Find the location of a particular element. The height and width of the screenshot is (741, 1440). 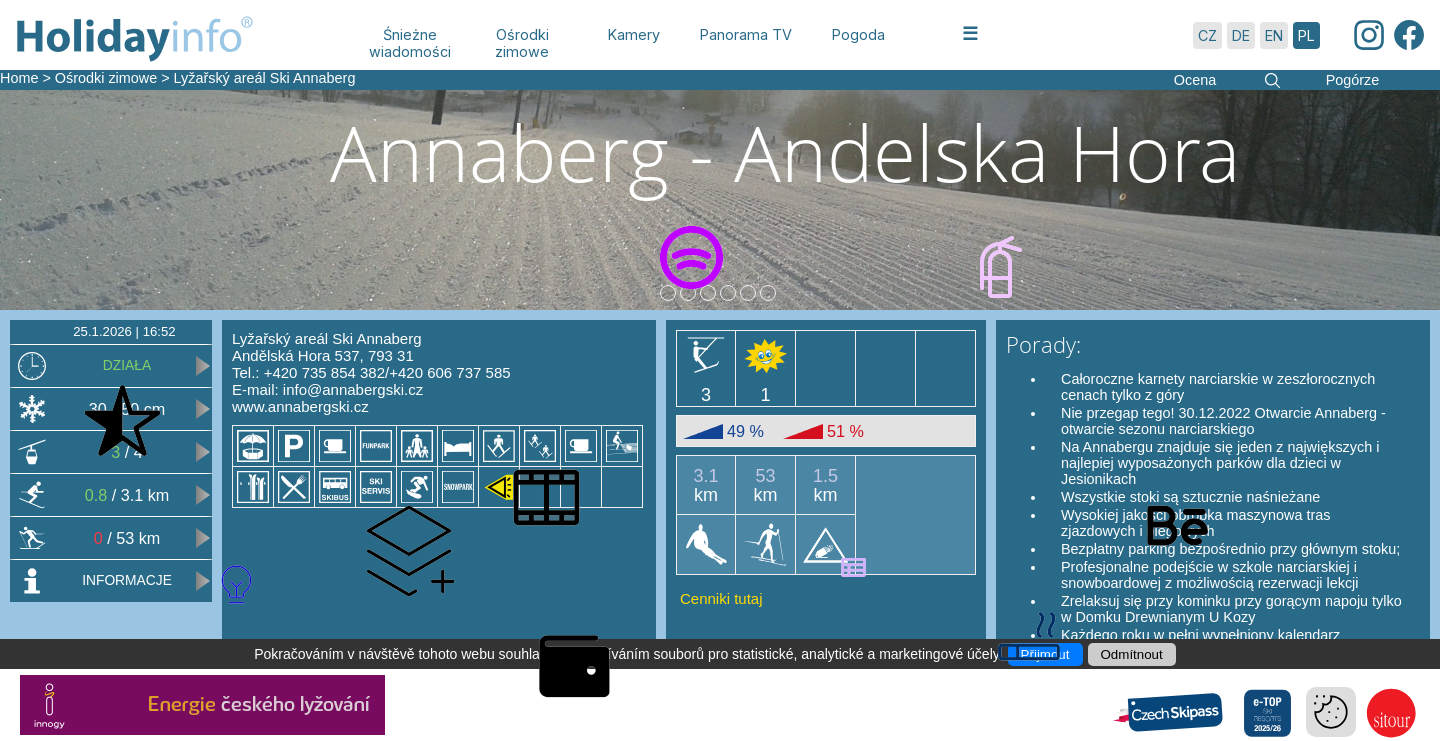

access fire safety information is located at coordinates (998, 268).